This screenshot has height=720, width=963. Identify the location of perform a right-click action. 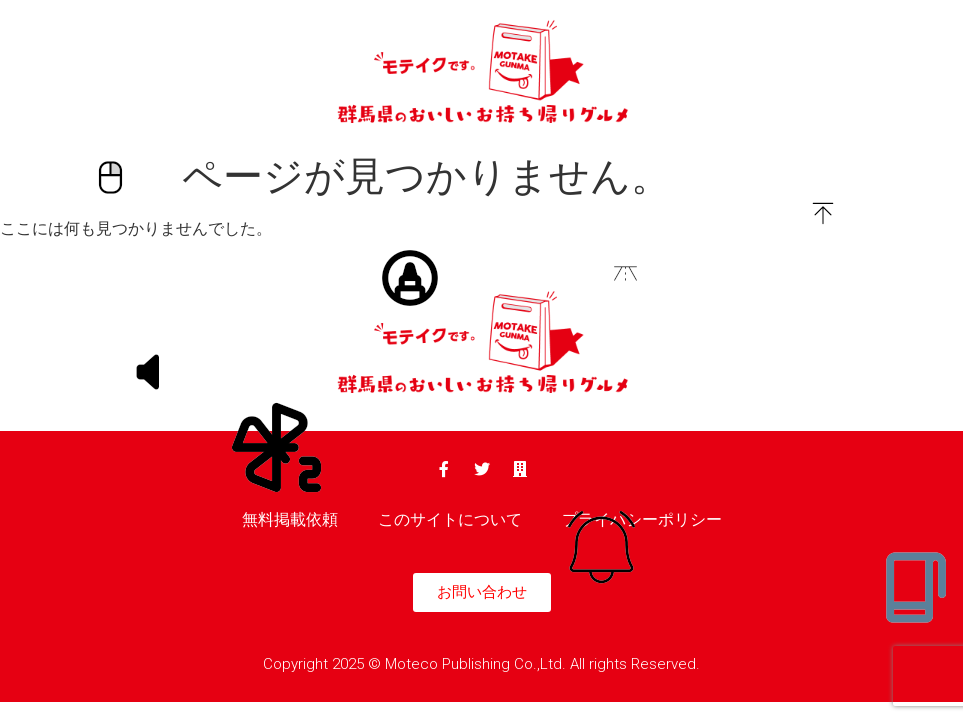
(110, 177).